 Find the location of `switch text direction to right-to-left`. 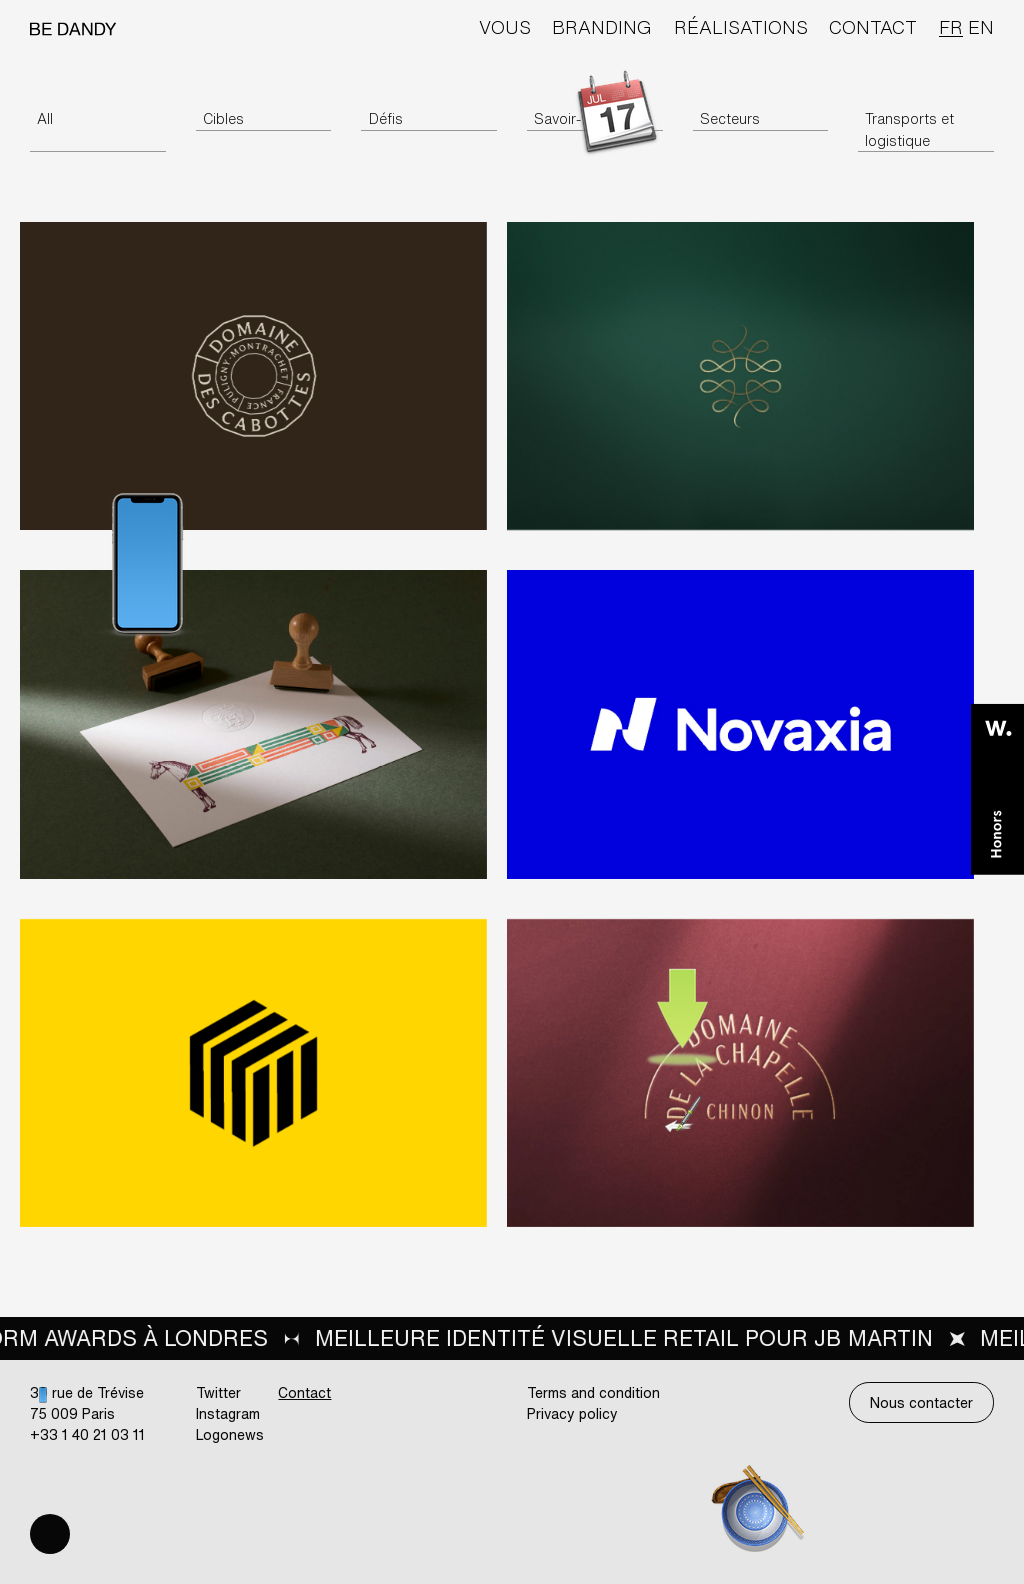

switch text direction to right-to-left is located at coordinates (683, 1114).